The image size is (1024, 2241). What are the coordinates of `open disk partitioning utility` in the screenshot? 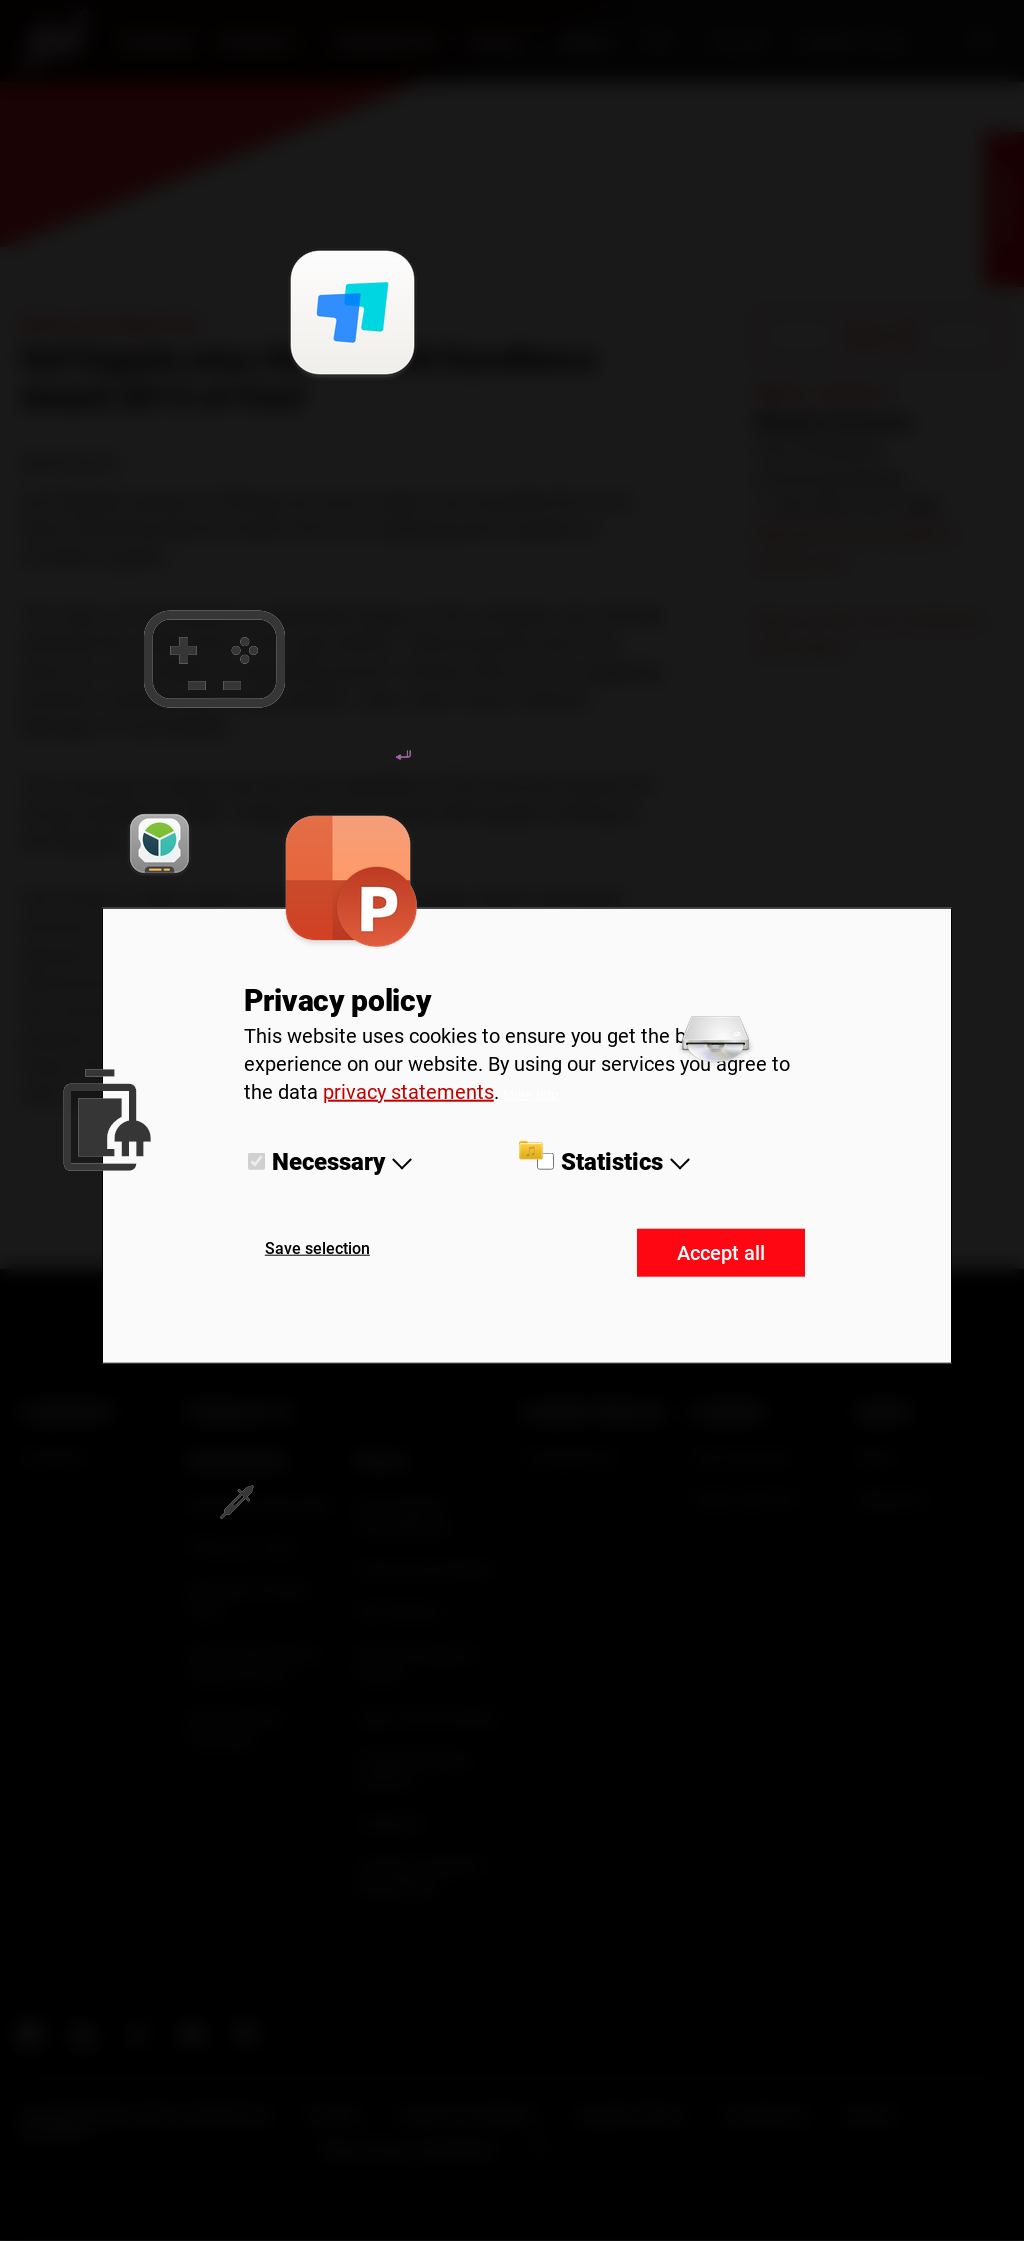 It's located at (159, 844).